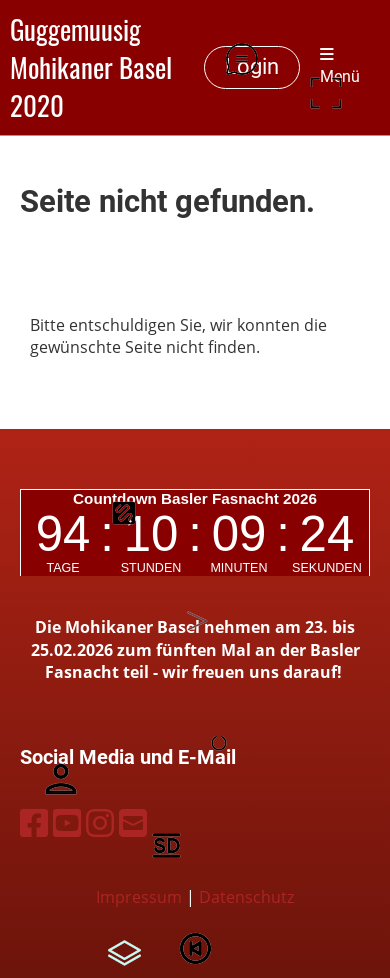 The image size is (390, 978). I want to click on expand to fullscreen mode, so click(326, 93).